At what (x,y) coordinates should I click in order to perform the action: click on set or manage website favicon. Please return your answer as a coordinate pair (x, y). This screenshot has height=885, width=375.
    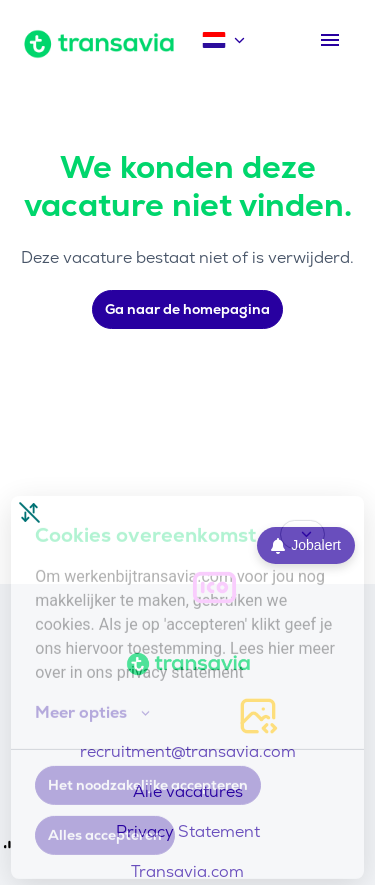
    Looking at the image, I should click on (214, 587).